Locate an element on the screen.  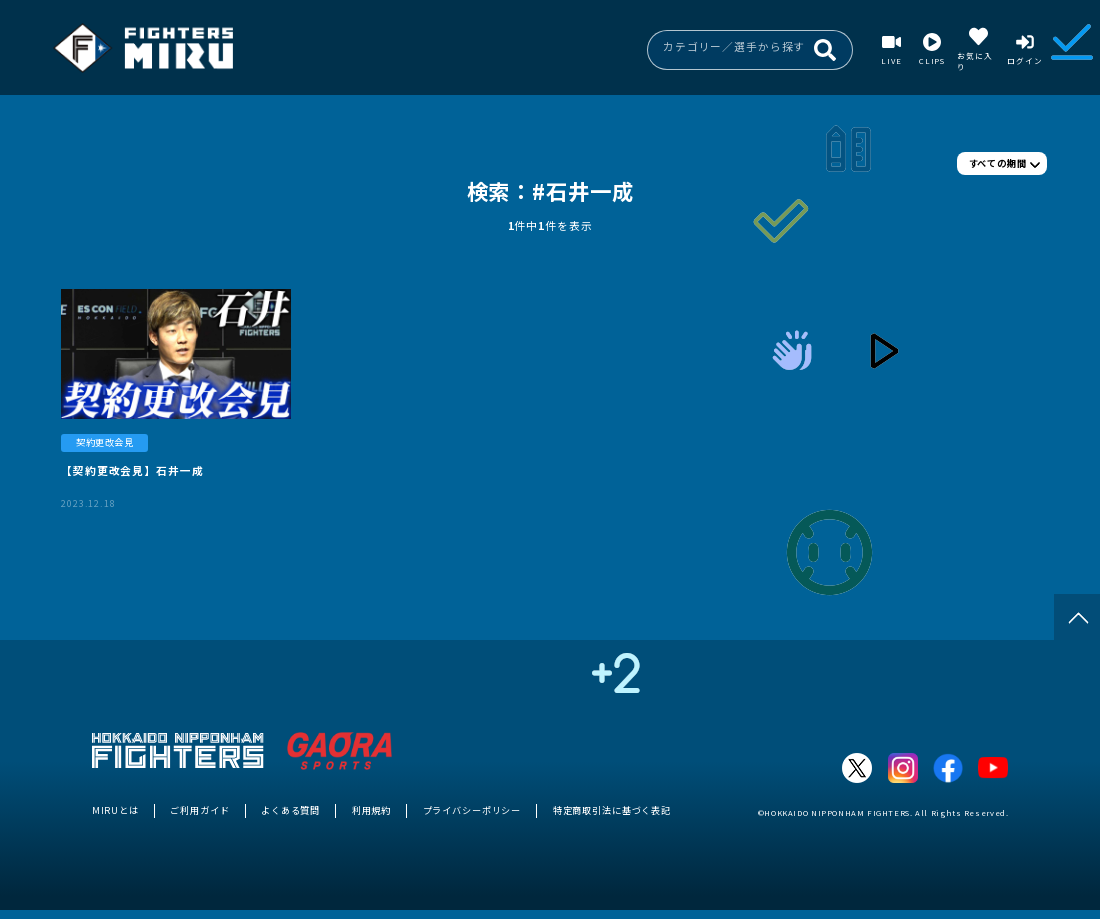
increase exposure by 2 stops is located at coordinates (617, 673).